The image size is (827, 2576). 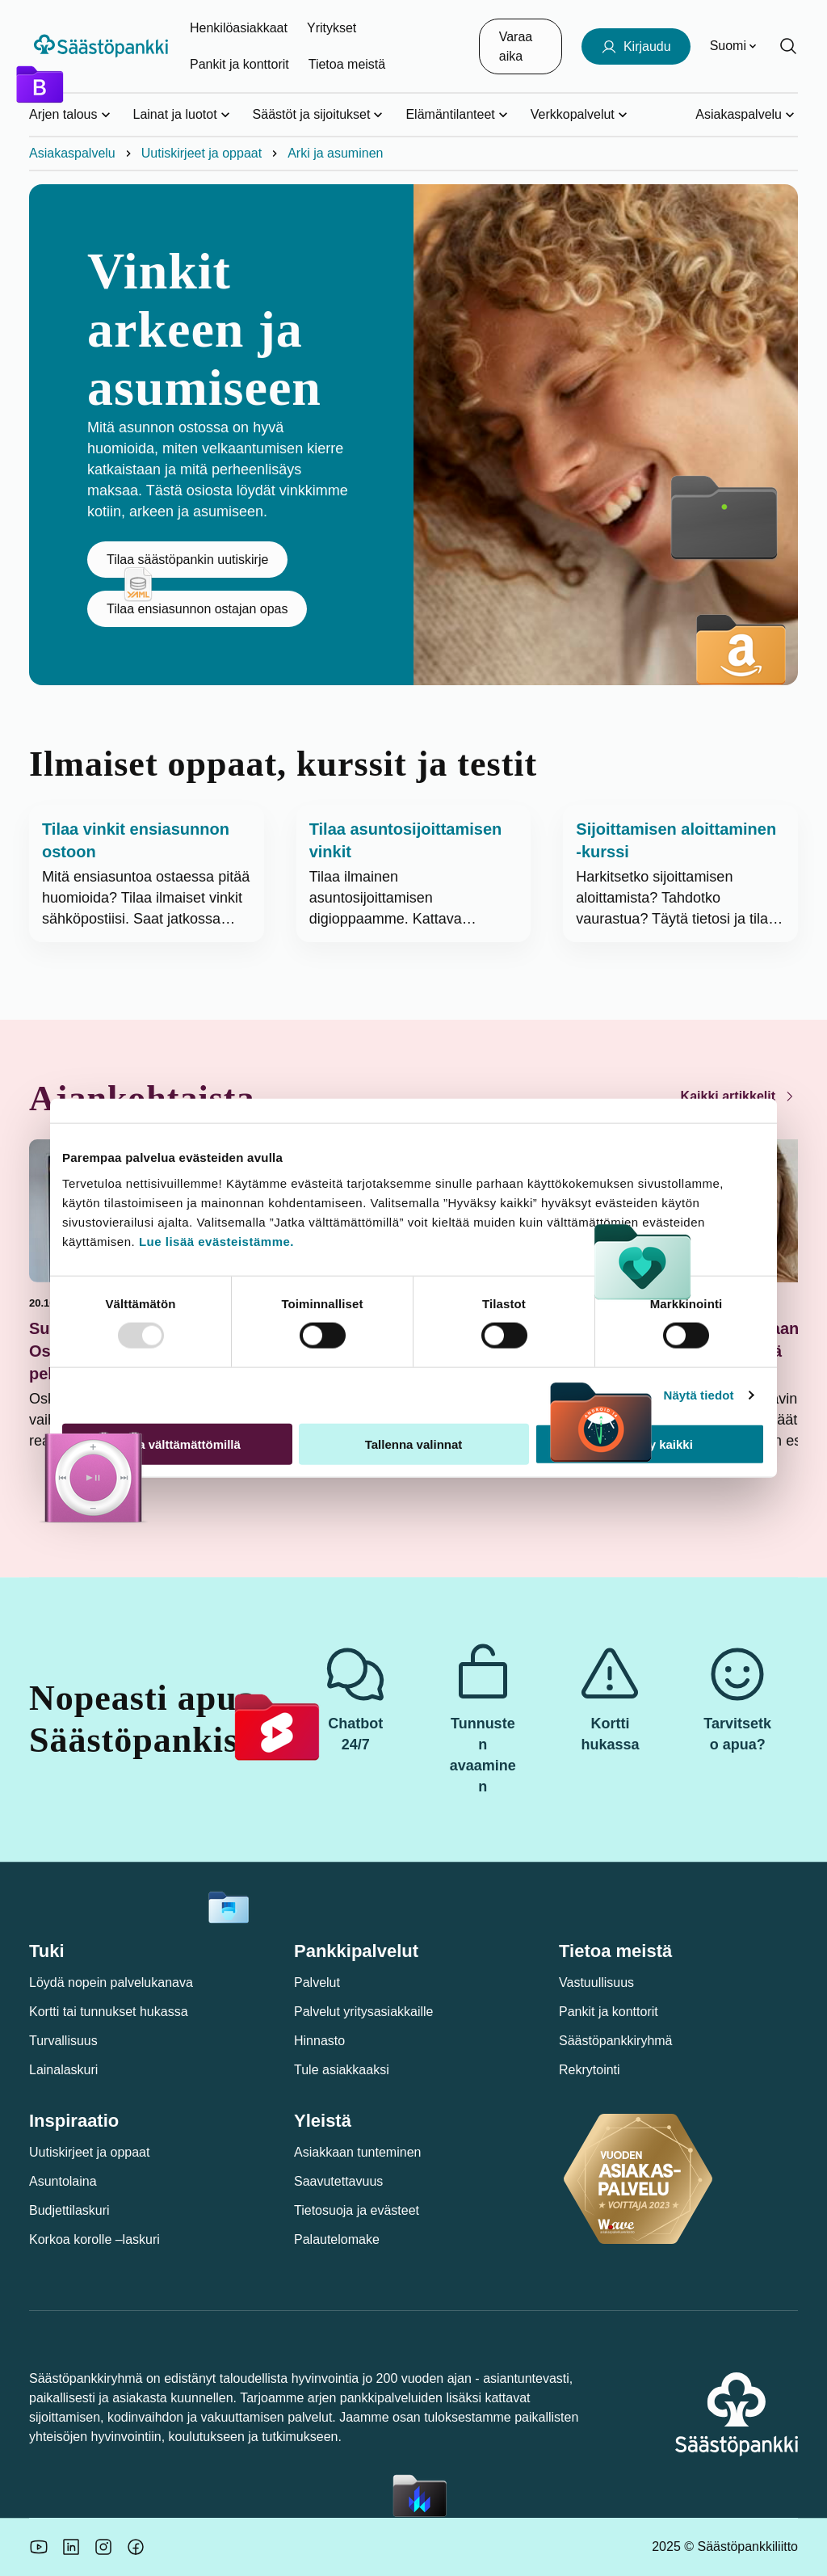 What do you see at coordinates (276, 1729) in the screenshot?
I see `open folder containing YouTube Shorts videos` at bounding box center [276, 1729].